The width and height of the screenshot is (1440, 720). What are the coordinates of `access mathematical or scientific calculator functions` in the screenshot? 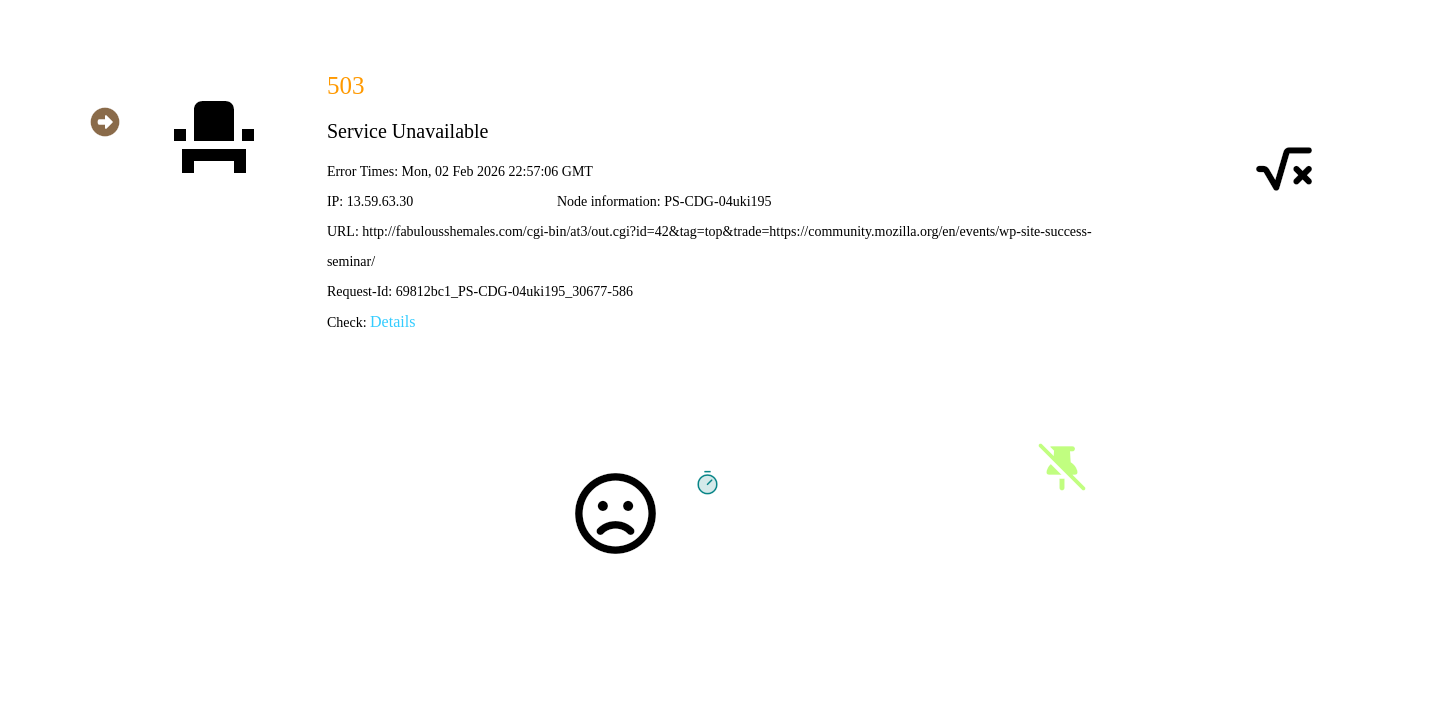 It's located at (1284, 169).